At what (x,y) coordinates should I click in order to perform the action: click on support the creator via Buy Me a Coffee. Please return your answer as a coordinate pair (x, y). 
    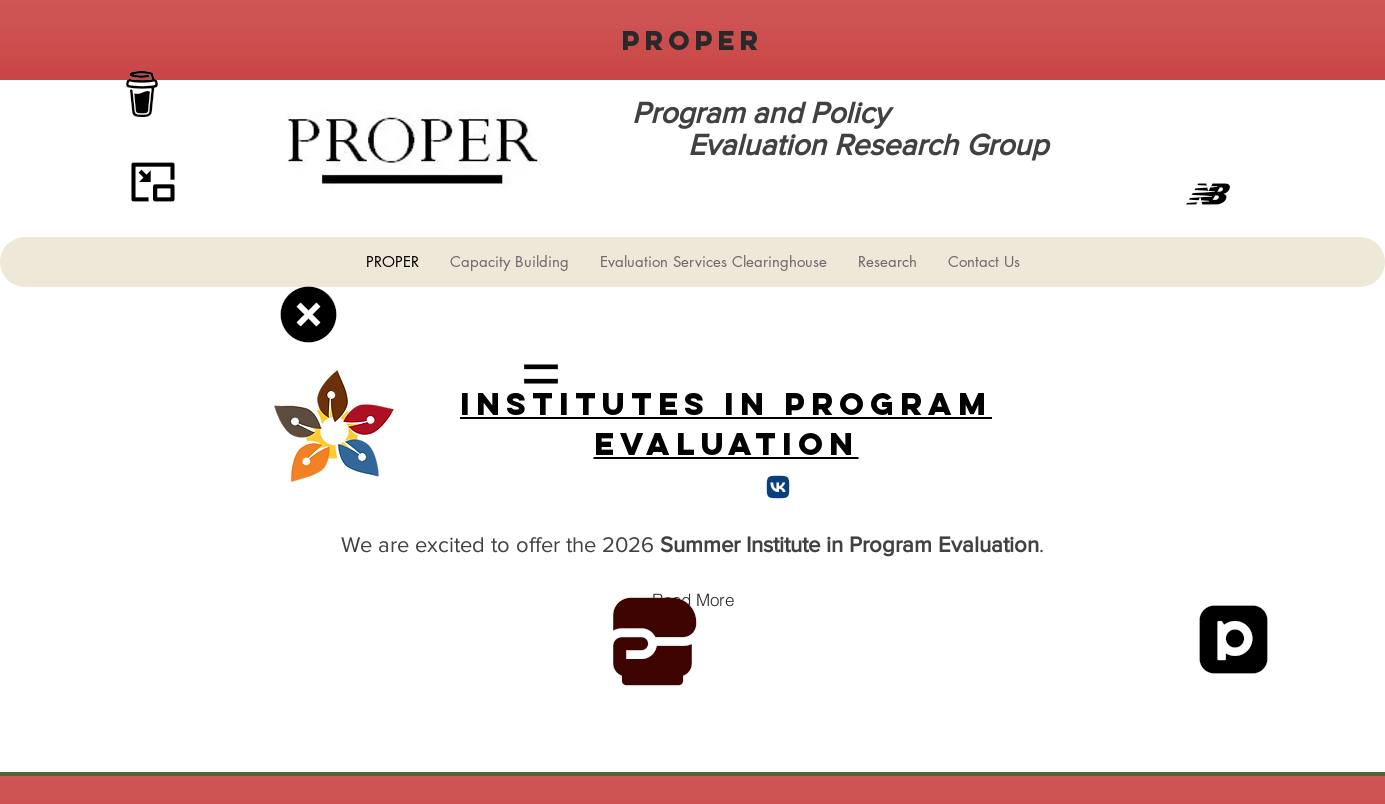
    Looking at the image, I should click on (142, 94).